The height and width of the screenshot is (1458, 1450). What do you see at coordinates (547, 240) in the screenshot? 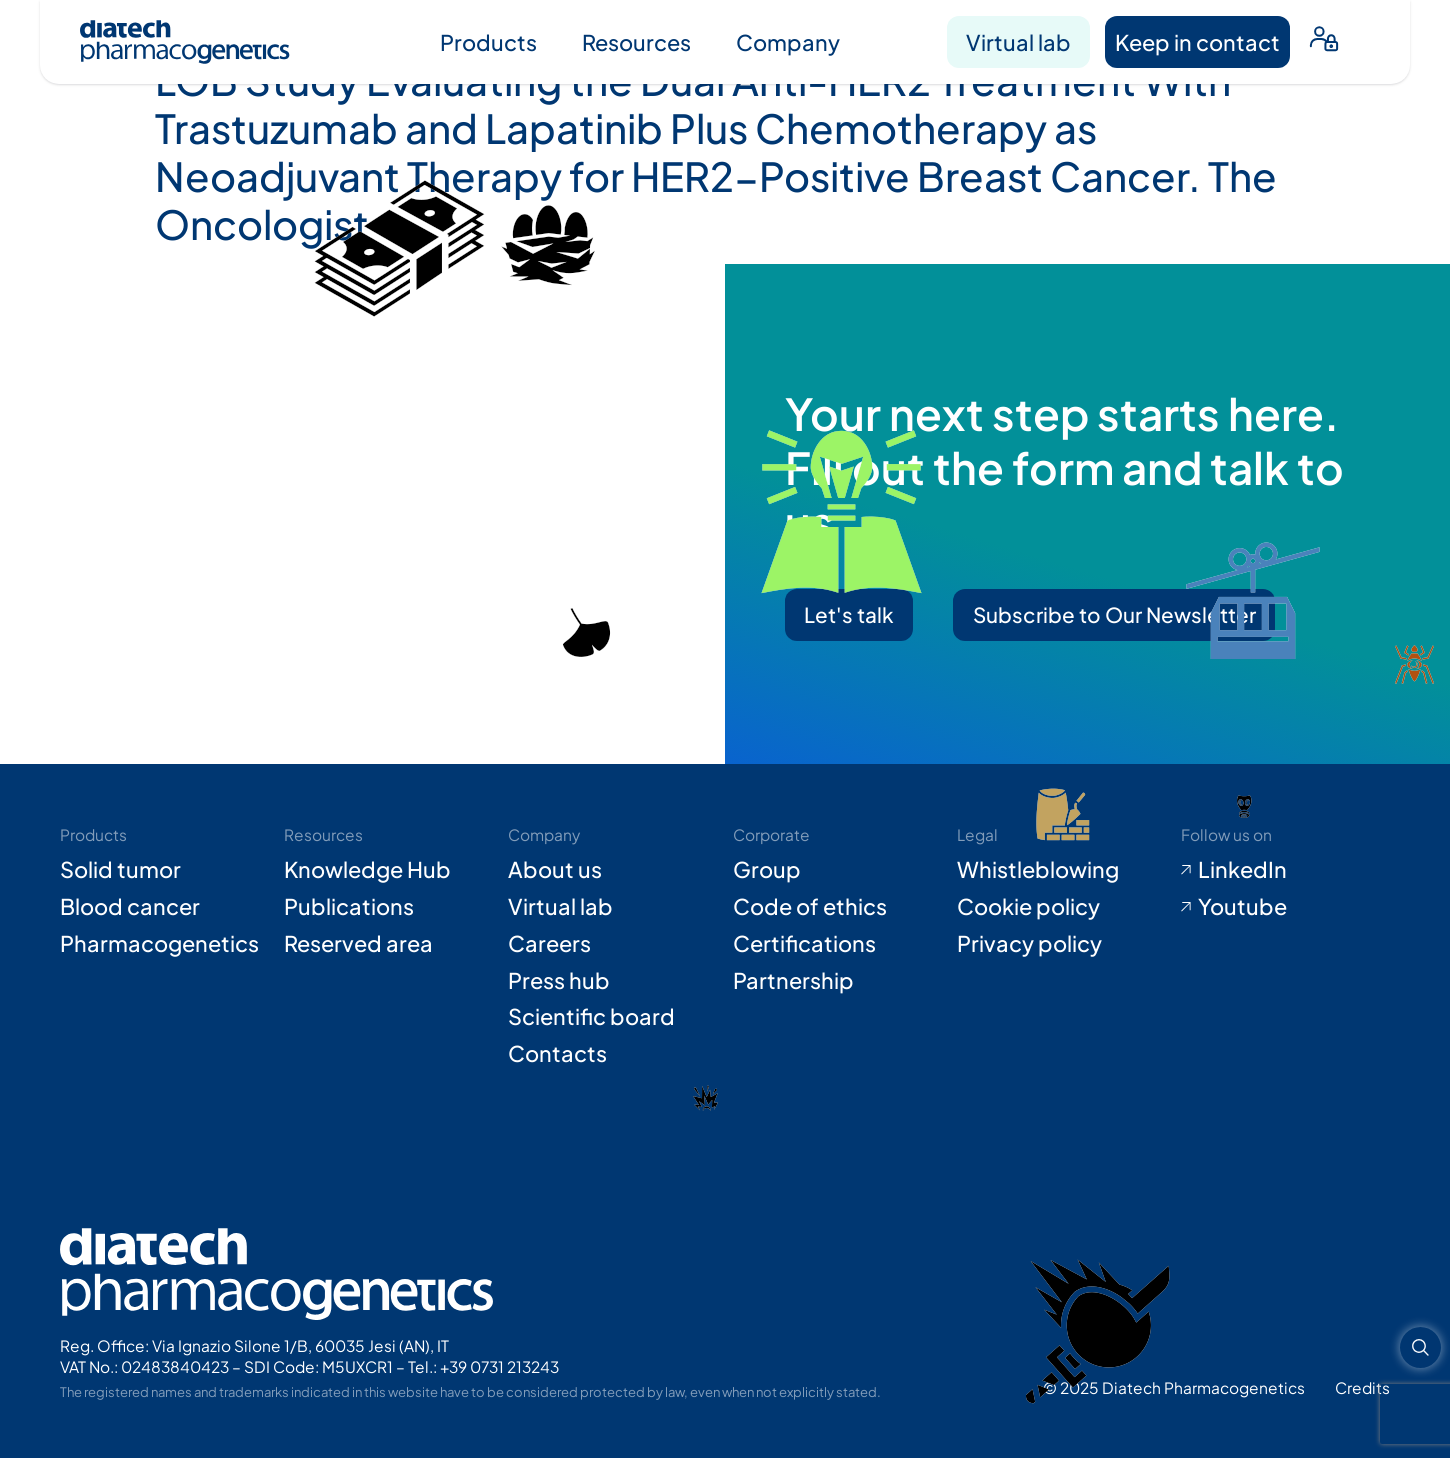
I see `view your savings or nest egg funds` at bounding box center [547, 240].